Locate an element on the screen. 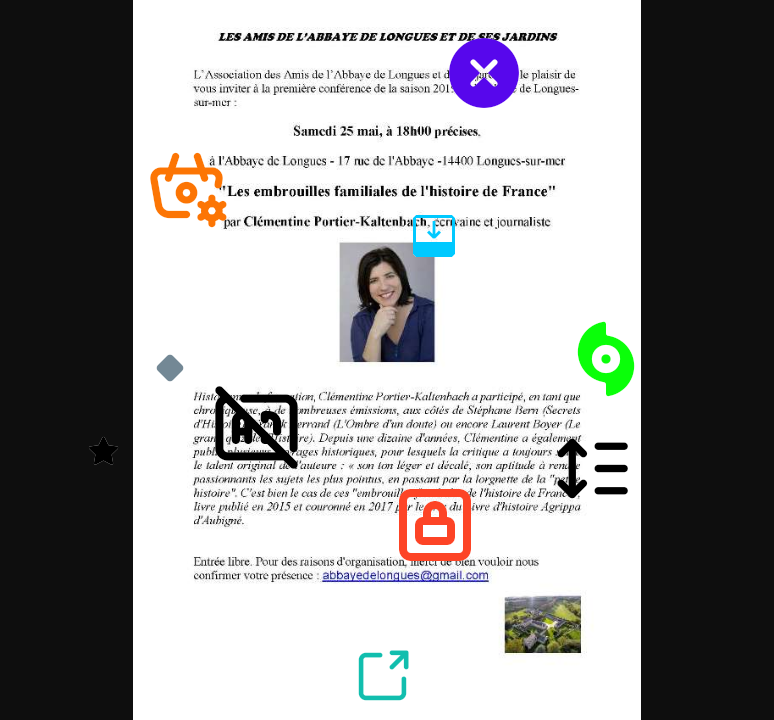 The height and width of the screenshot is (720, 774). dock panel to bottom of editor is located at coordinates (434, 236).